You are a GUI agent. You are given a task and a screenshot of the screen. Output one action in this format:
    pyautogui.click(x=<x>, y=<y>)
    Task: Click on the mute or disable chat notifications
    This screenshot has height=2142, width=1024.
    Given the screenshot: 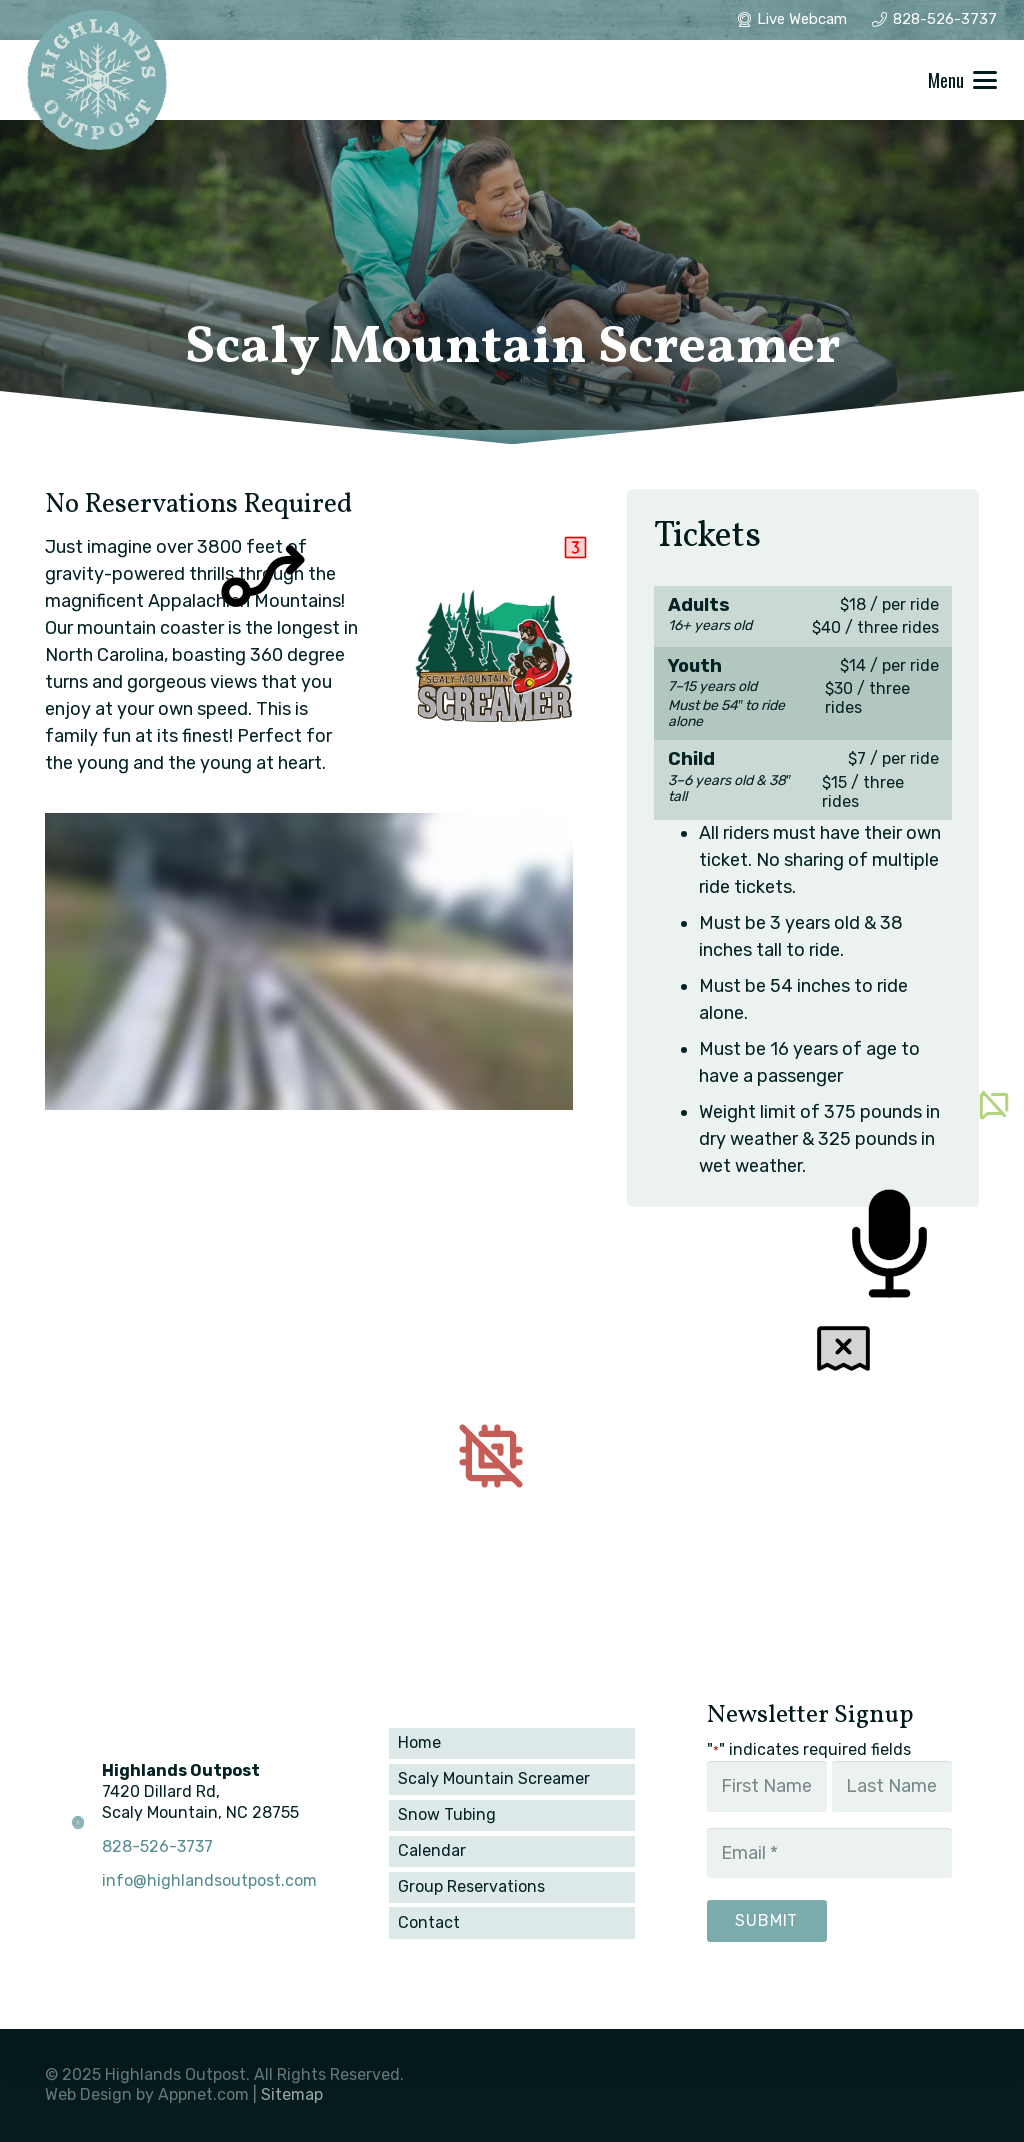 What is the action you would take?
    pyautogui.click(x=994, y=1104)
    